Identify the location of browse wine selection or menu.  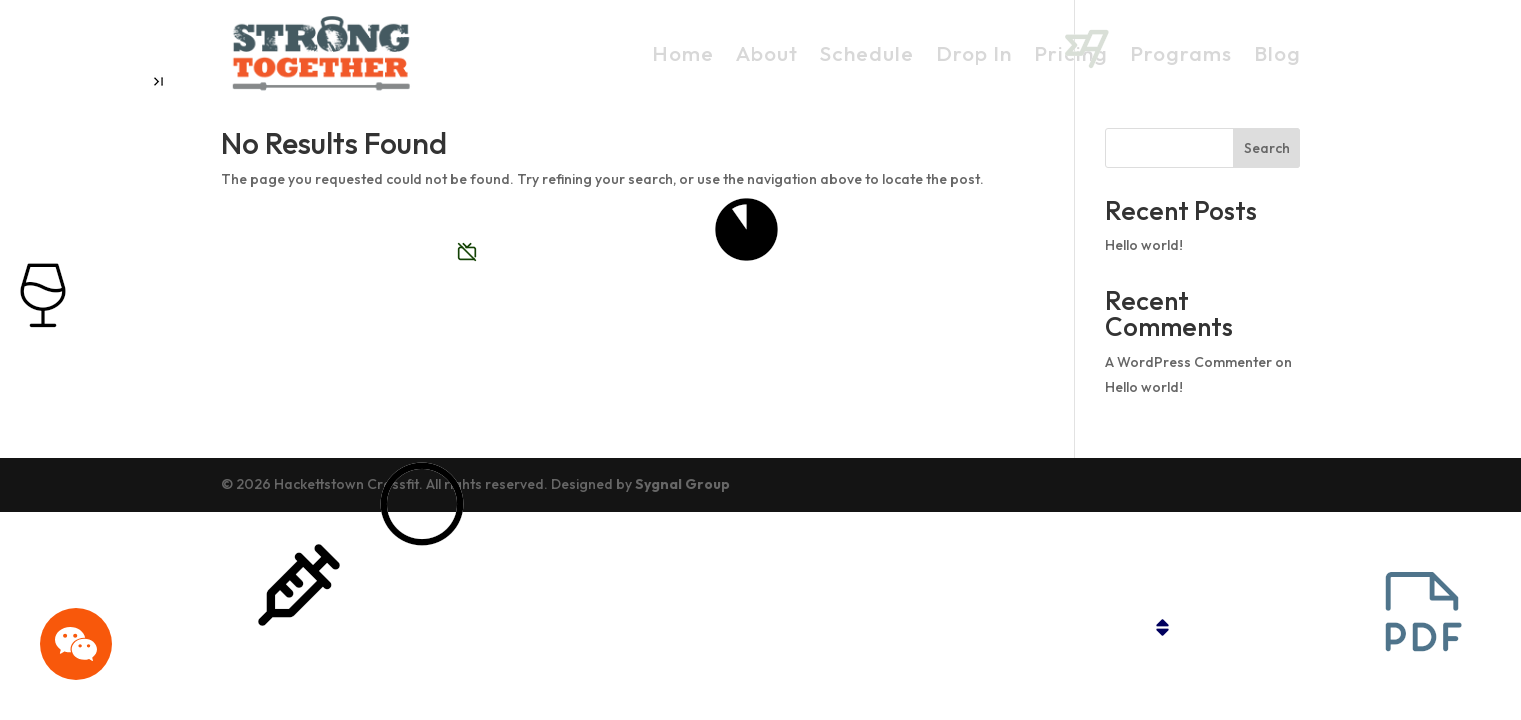
(43, 293).